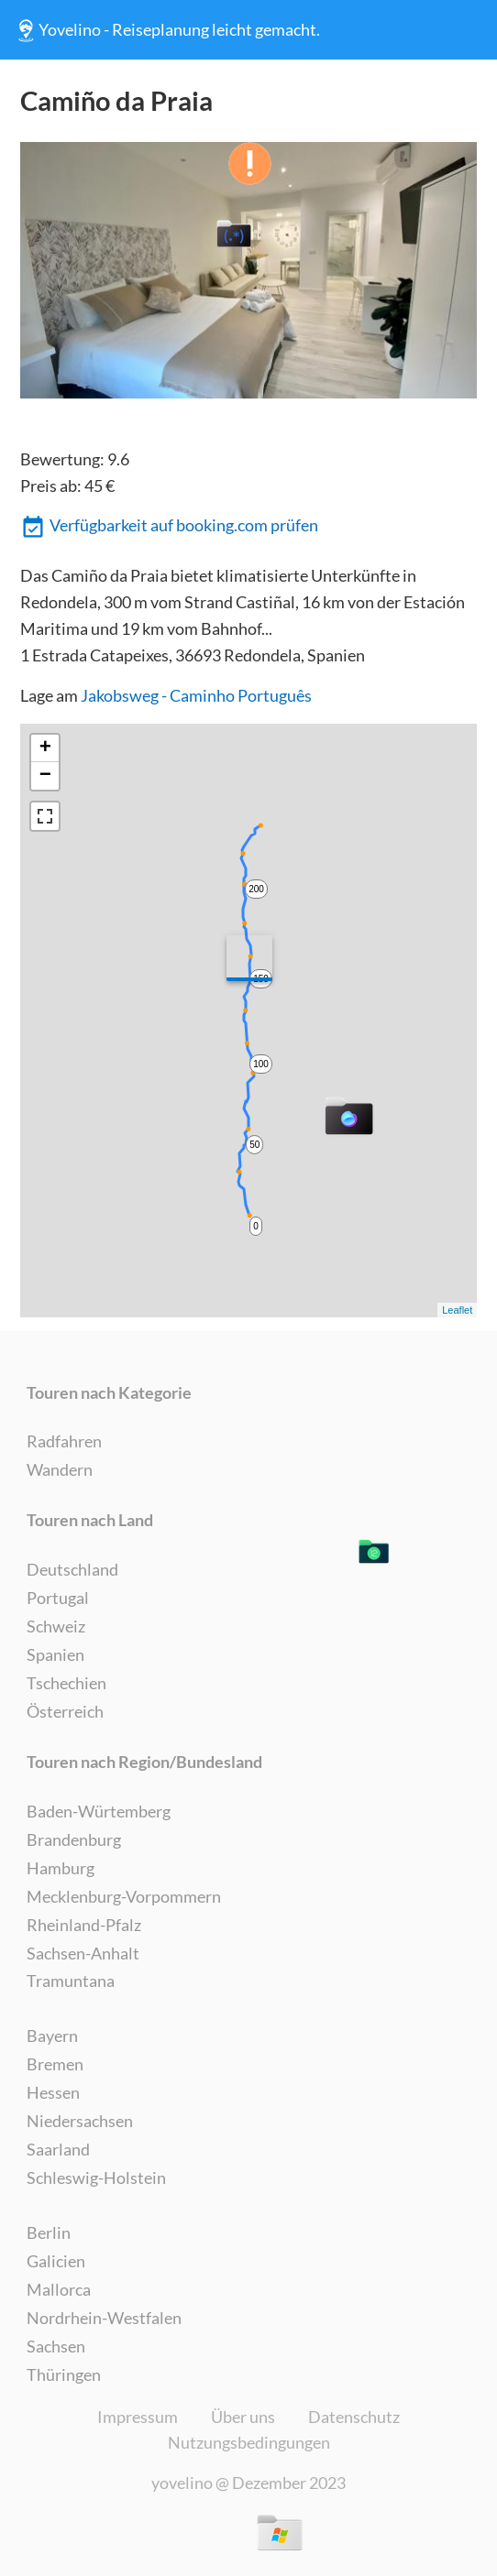  I want to click on open windows 7 system files folder, so click(280, 2534).